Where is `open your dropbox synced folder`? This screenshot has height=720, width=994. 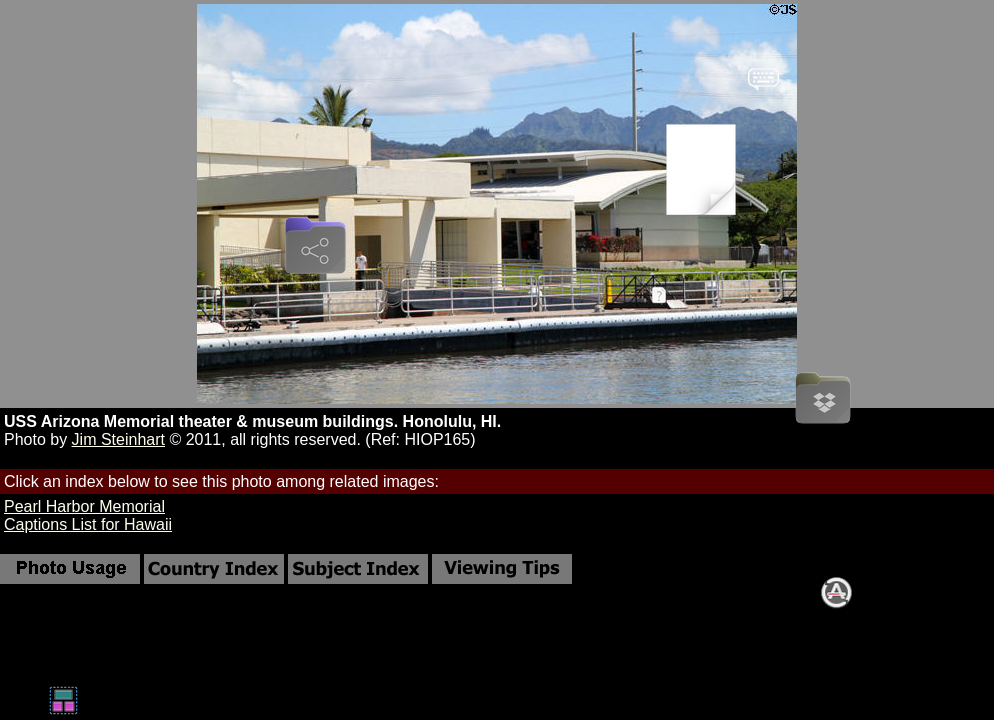 open your dropbox synced folder is located at coordinates (823, 398).